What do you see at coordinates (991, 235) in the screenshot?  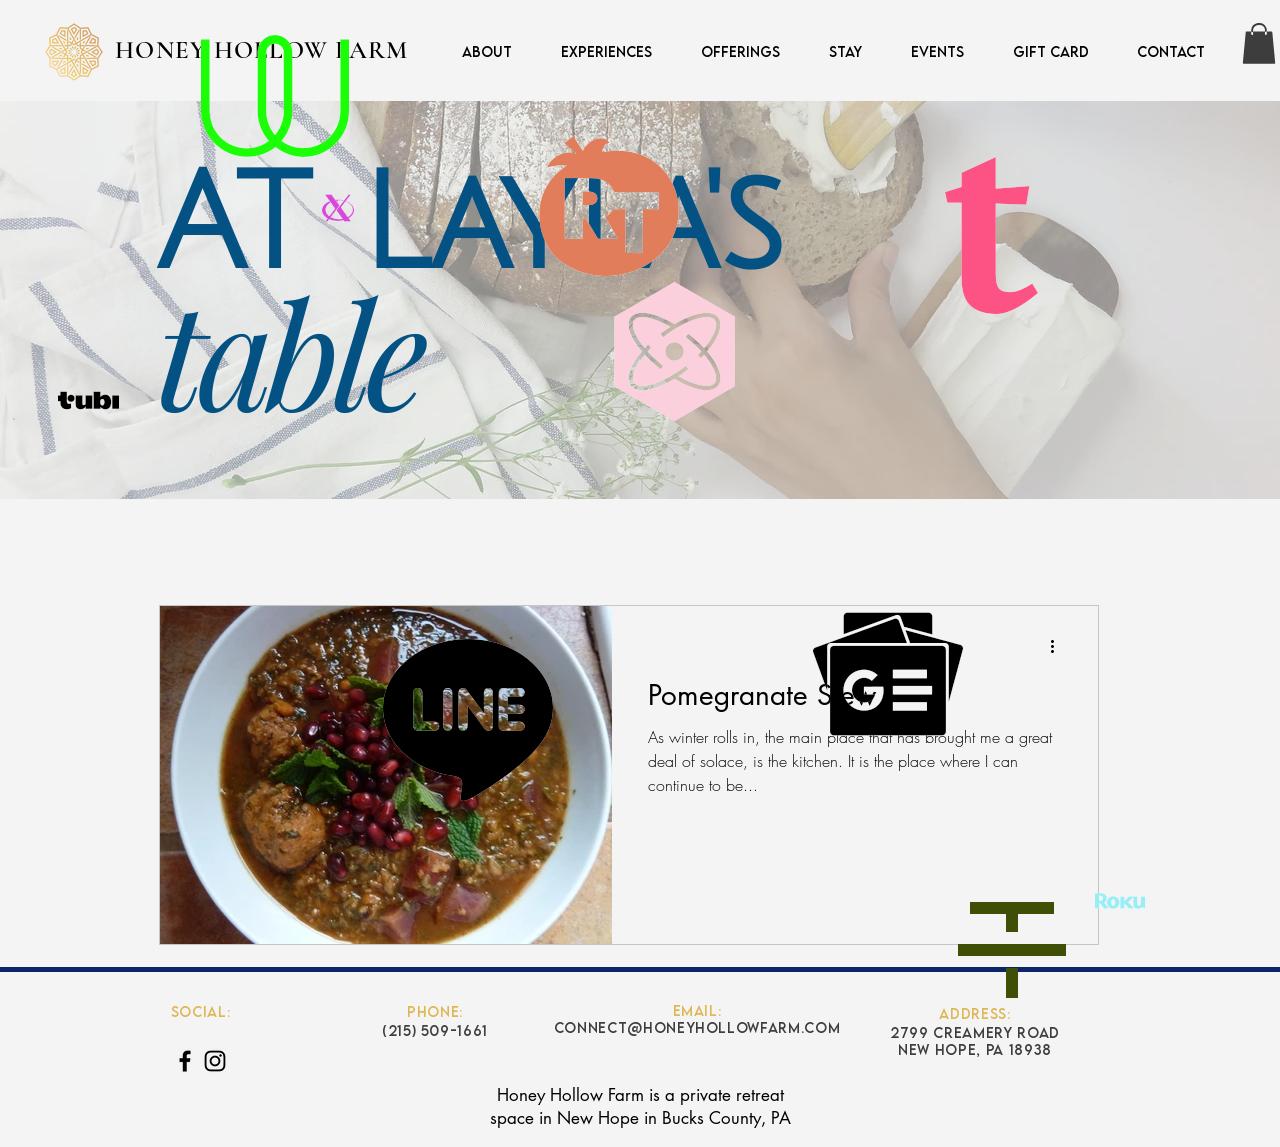 I see `open typst document editor` at bounding box center [991, 235].